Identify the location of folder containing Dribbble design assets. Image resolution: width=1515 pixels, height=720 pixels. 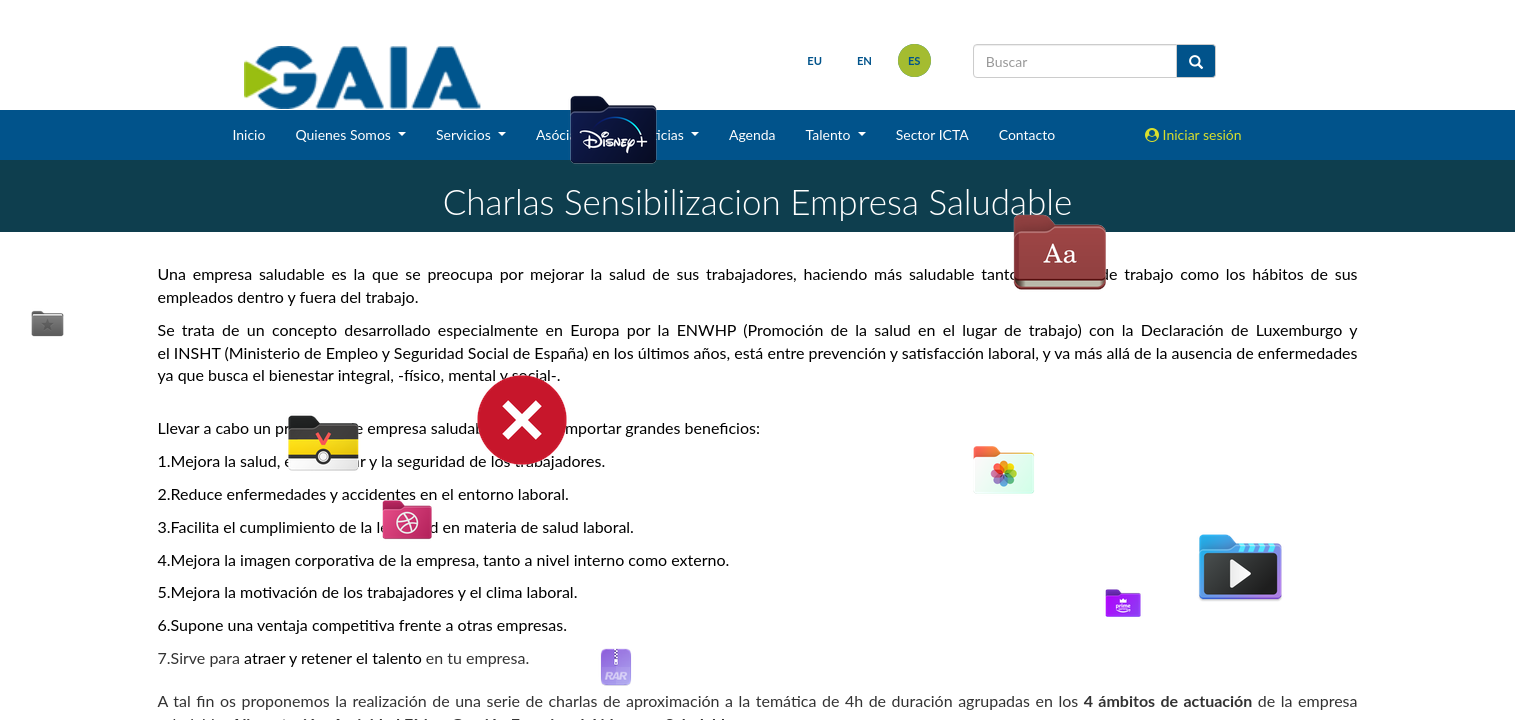
(407, 521).